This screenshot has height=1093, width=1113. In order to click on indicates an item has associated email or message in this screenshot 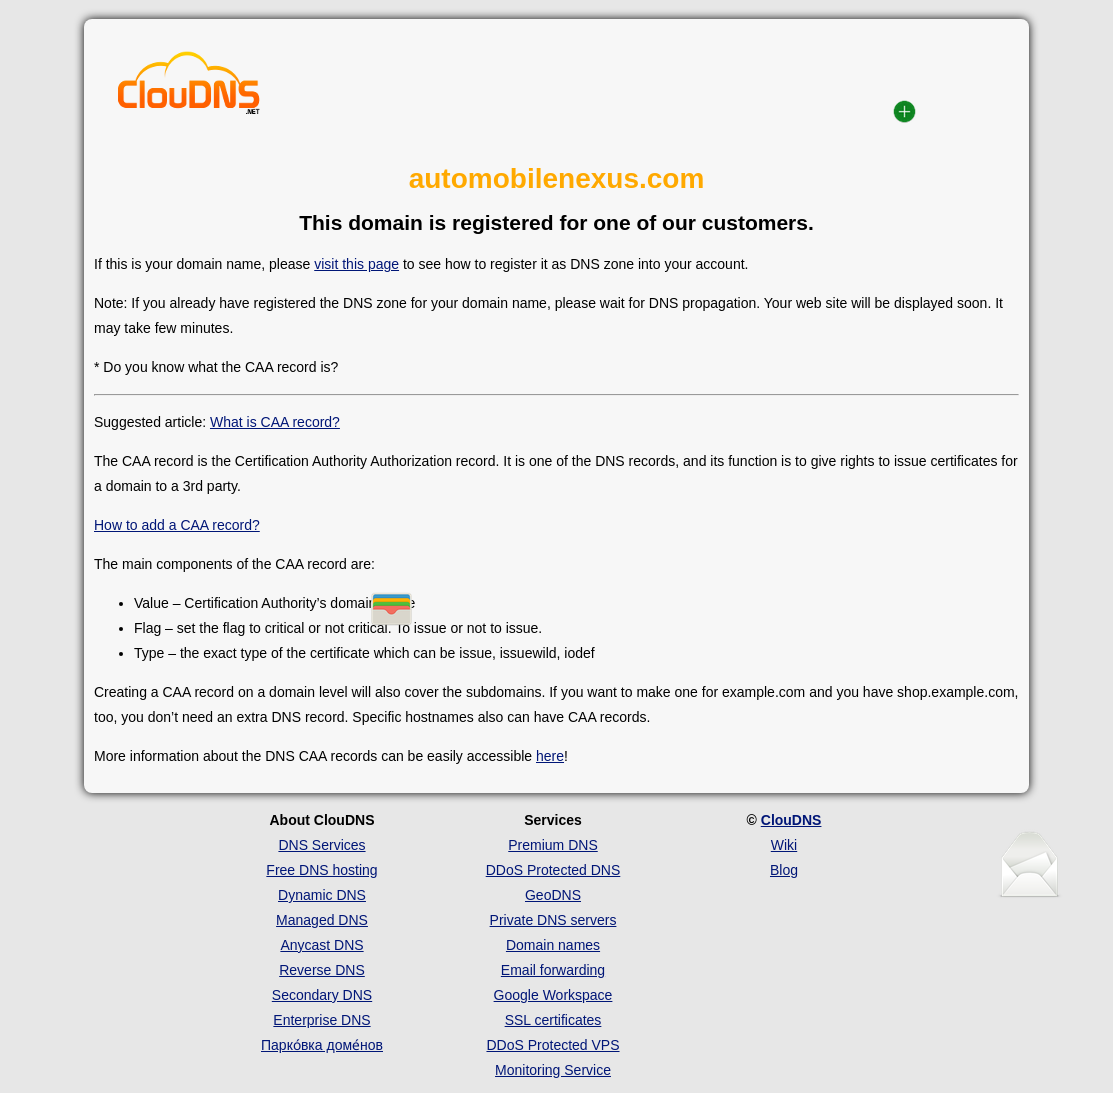, I will do `click(1029, 865)`.